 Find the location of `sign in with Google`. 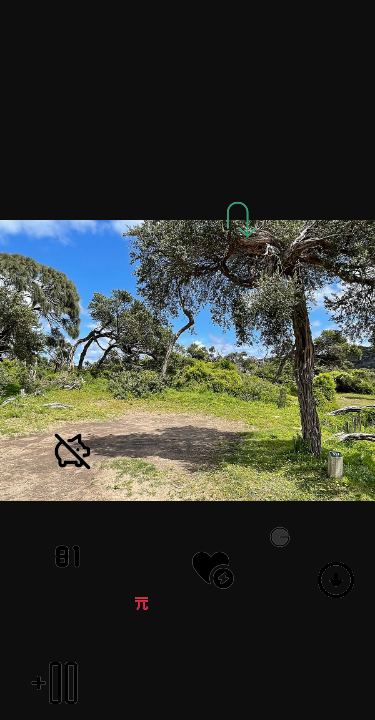

sign in with Google is located at coordinates (280, 537).